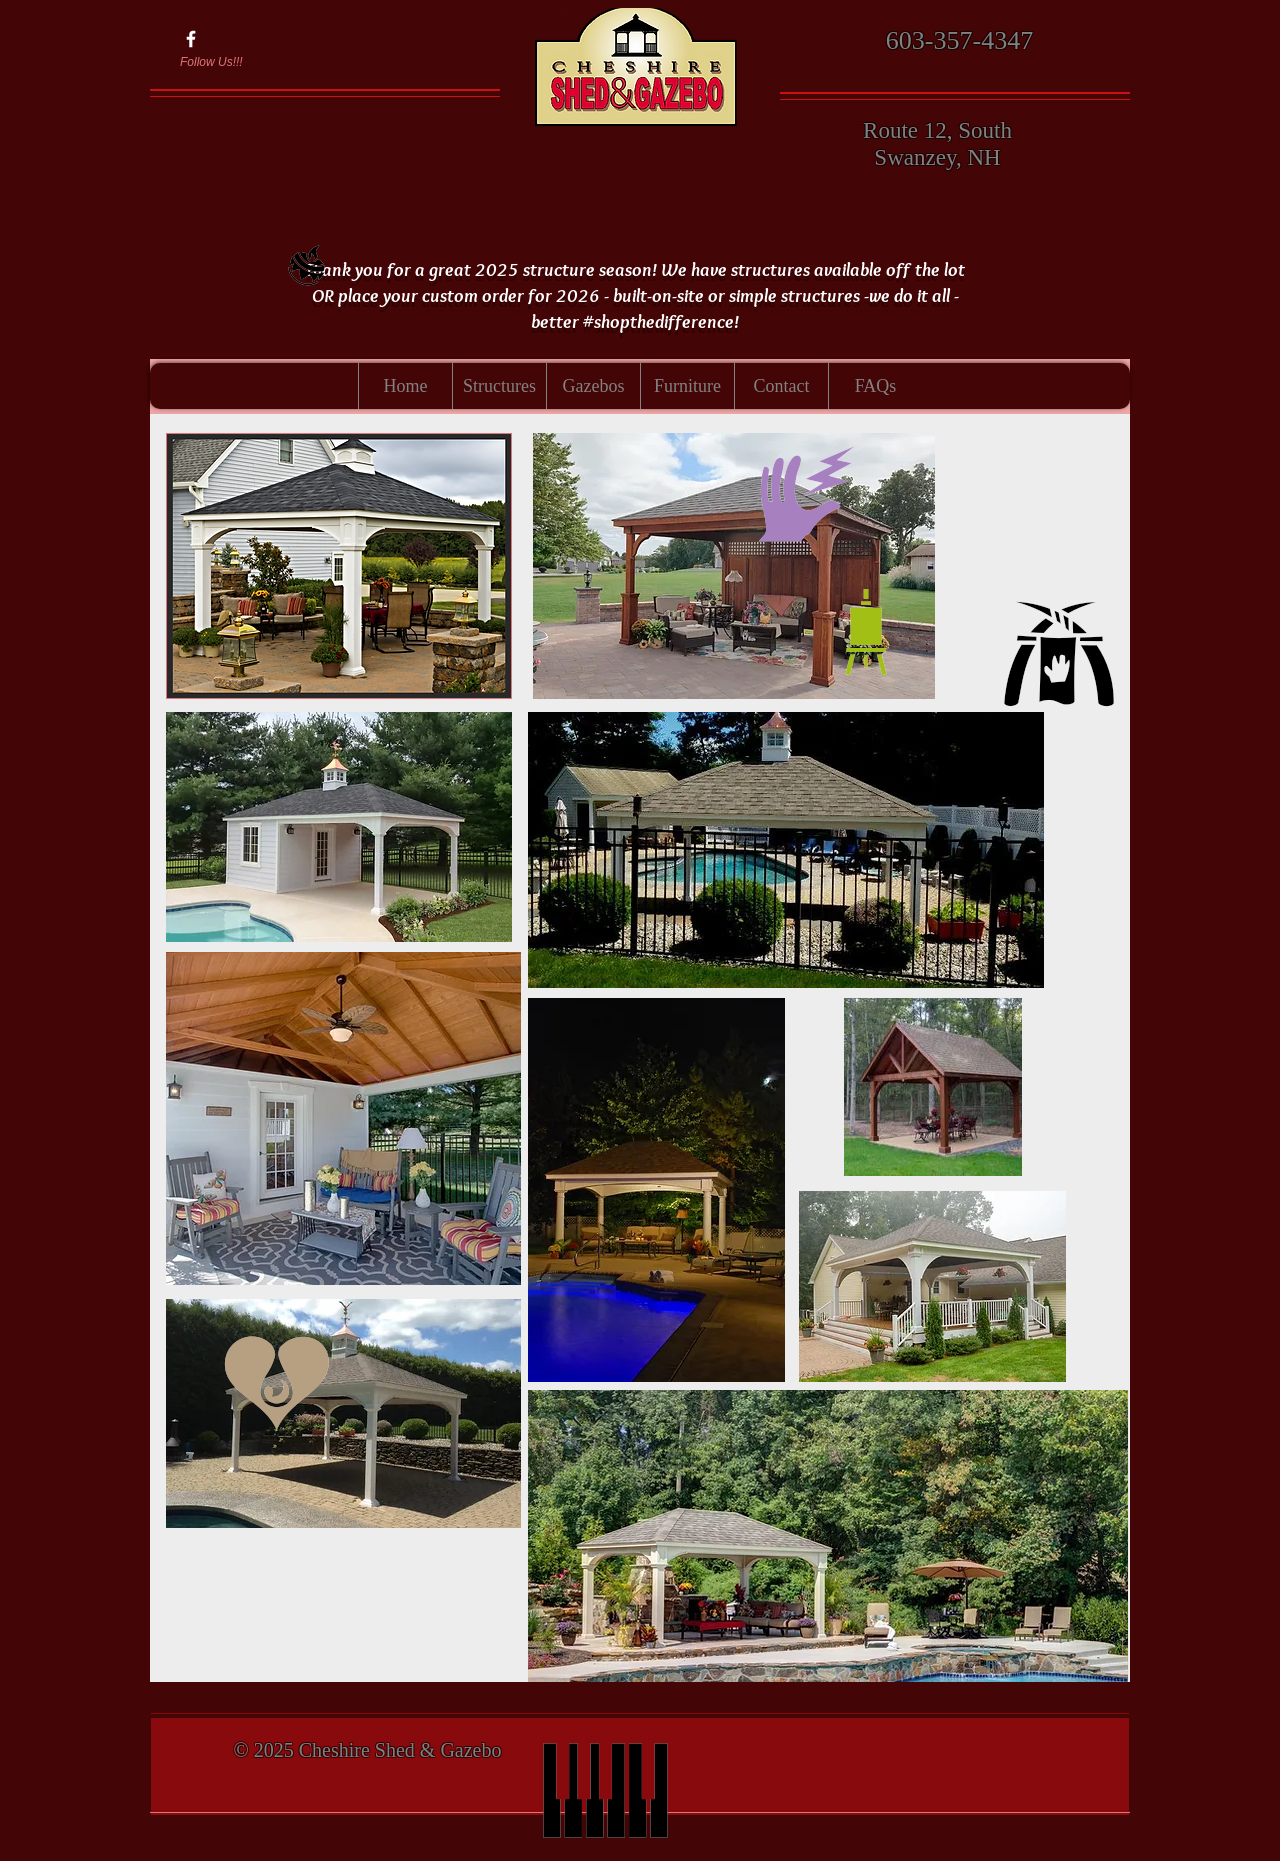 This screenshot has width=1280, height=1861. What do you see at coordinates (276, 1380) in the screenshot?
I see `donate blood or health resource` at bounding box center [276, 1380].